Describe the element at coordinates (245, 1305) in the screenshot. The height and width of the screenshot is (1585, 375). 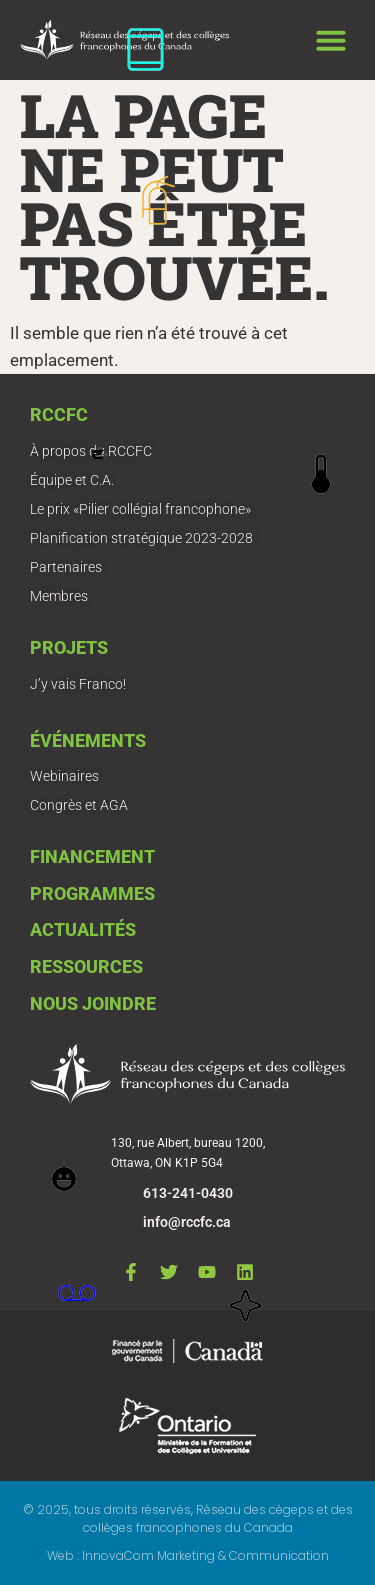
I see `indicates a sparkle or highlight effect` at that location.